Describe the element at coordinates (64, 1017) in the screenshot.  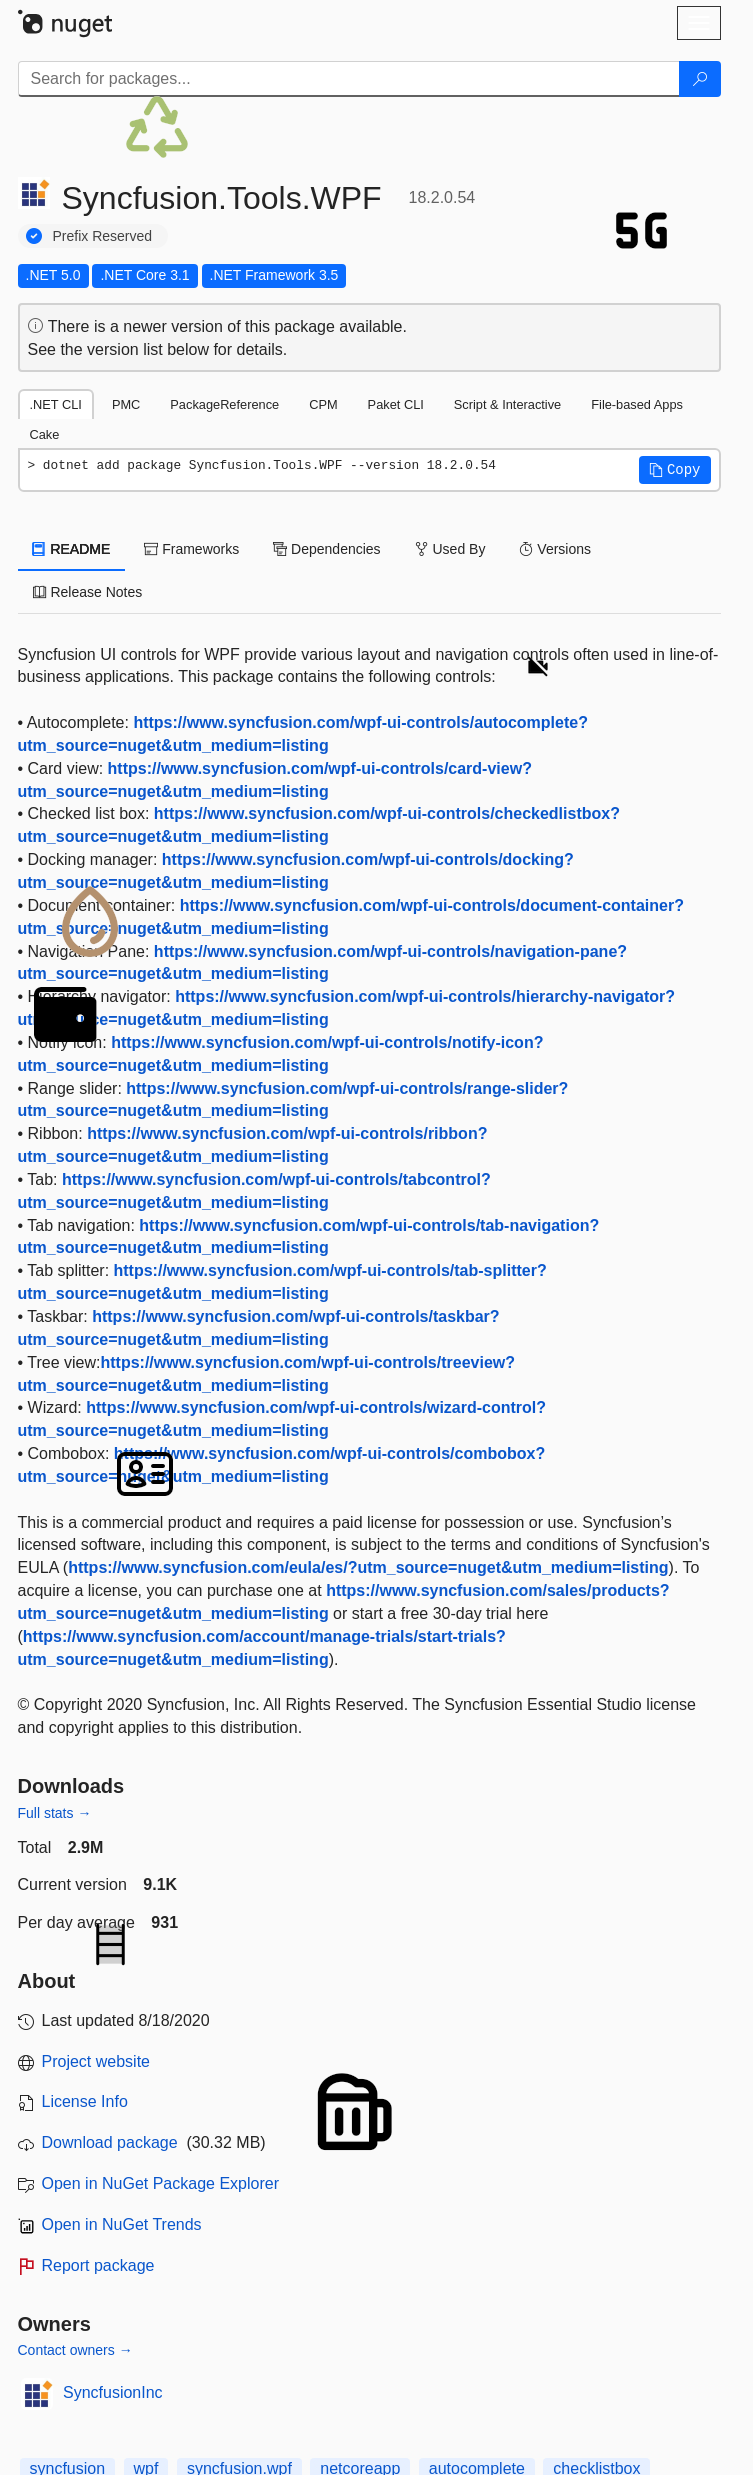
I see `access your wallet or payment methods` at that location.